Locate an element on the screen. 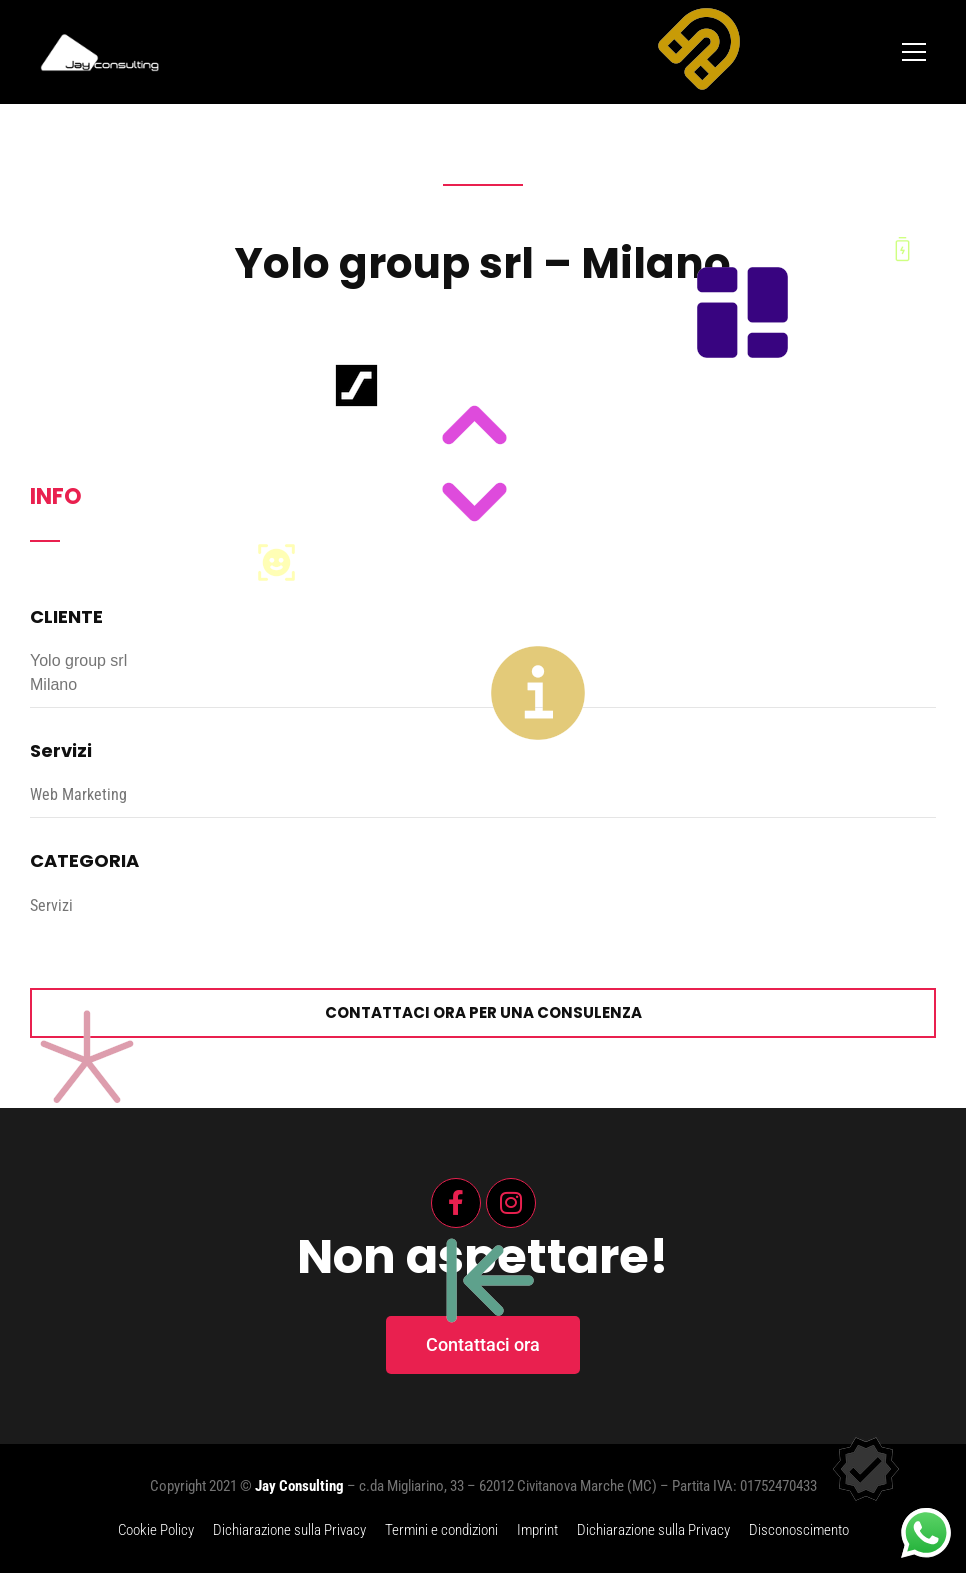 The height and width of the screenshot is (1573, 966). scan face to unlock or authenticate is located at coordinates (276, 562).